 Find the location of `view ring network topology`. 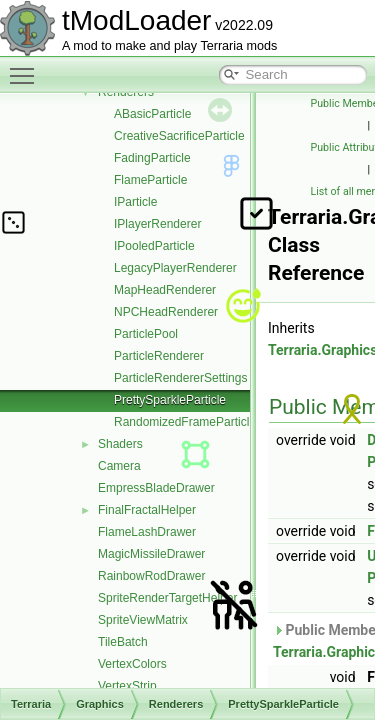

view ring network topology is located at coordinates (195, 454).